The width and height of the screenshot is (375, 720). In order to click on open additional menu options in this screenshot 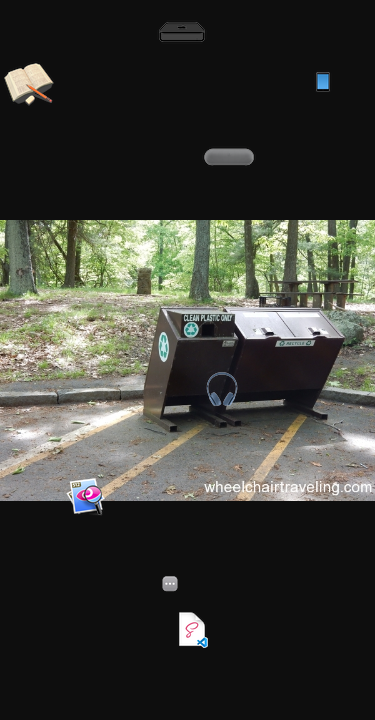, I will do `click(170, 584)`.